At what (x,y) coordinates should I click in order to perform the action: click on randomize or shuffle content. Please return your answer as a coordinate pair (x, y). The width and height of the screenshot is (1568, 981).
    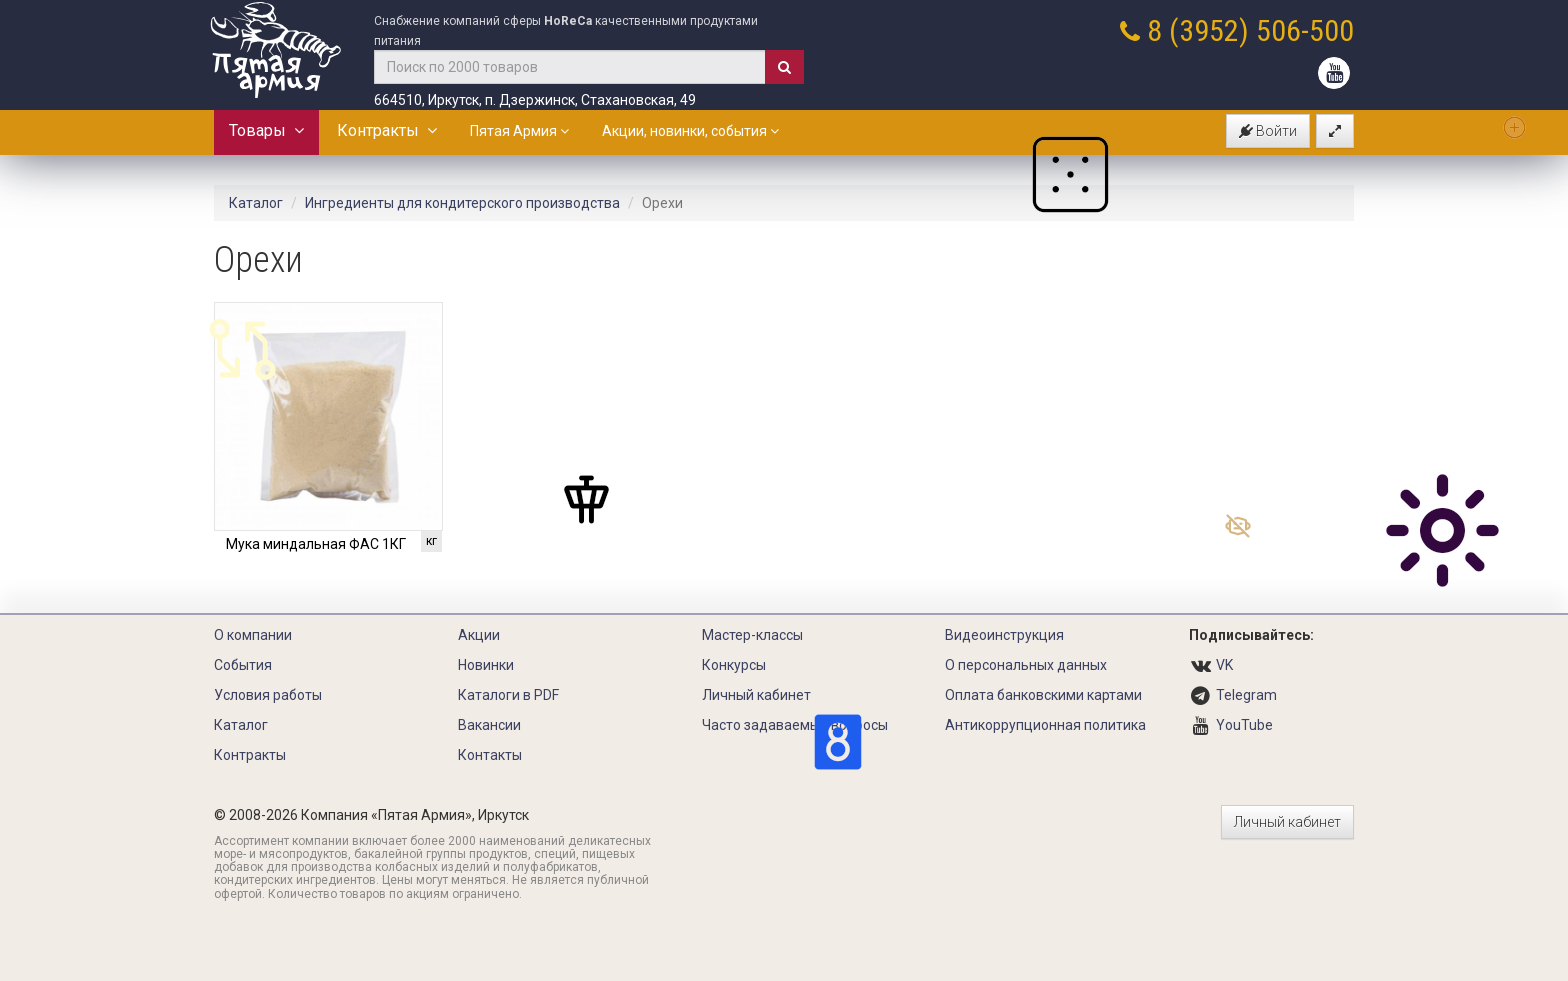
    Looking at the image, I should click on (1070, 174).